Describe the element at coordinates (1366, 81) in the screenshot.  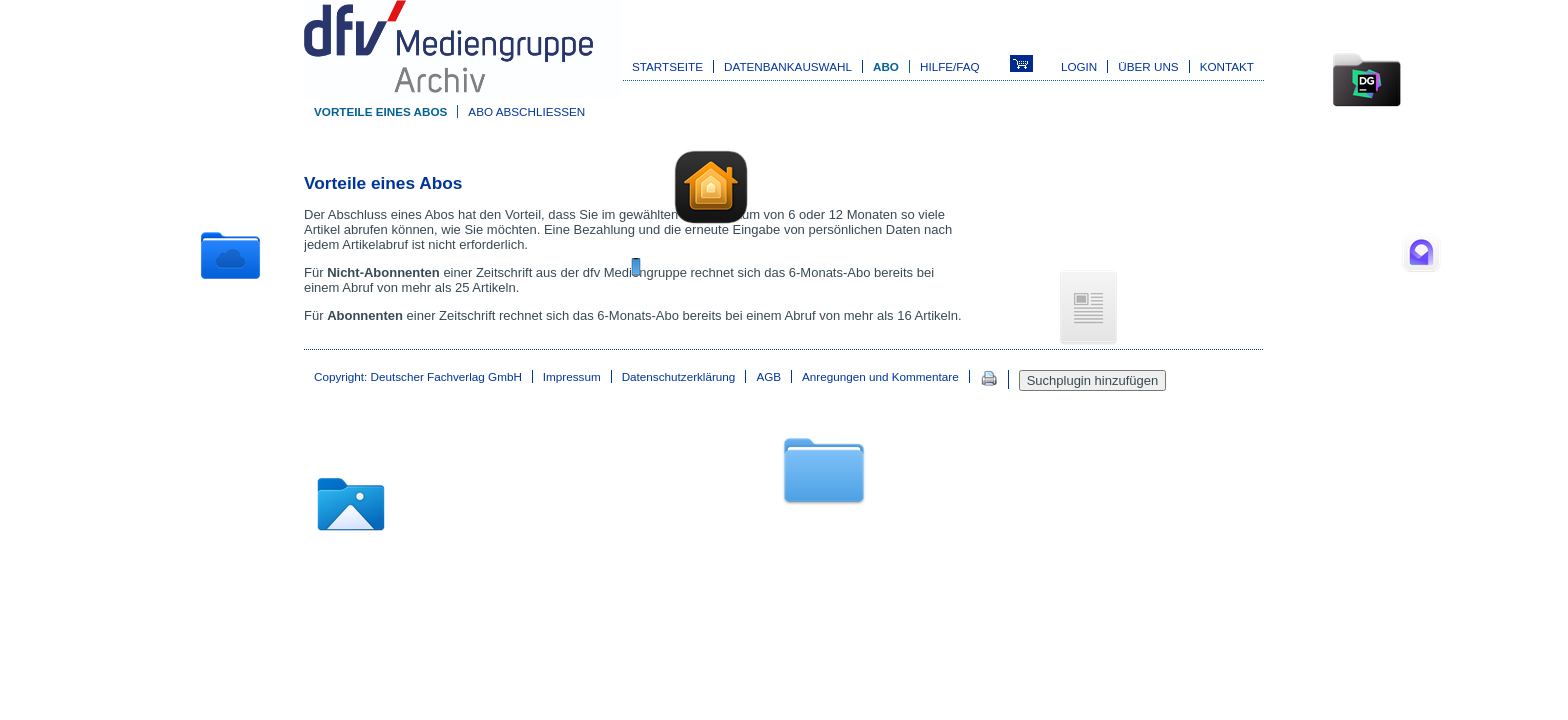
I see `open JetBrains DataGrip project folder` at that location.